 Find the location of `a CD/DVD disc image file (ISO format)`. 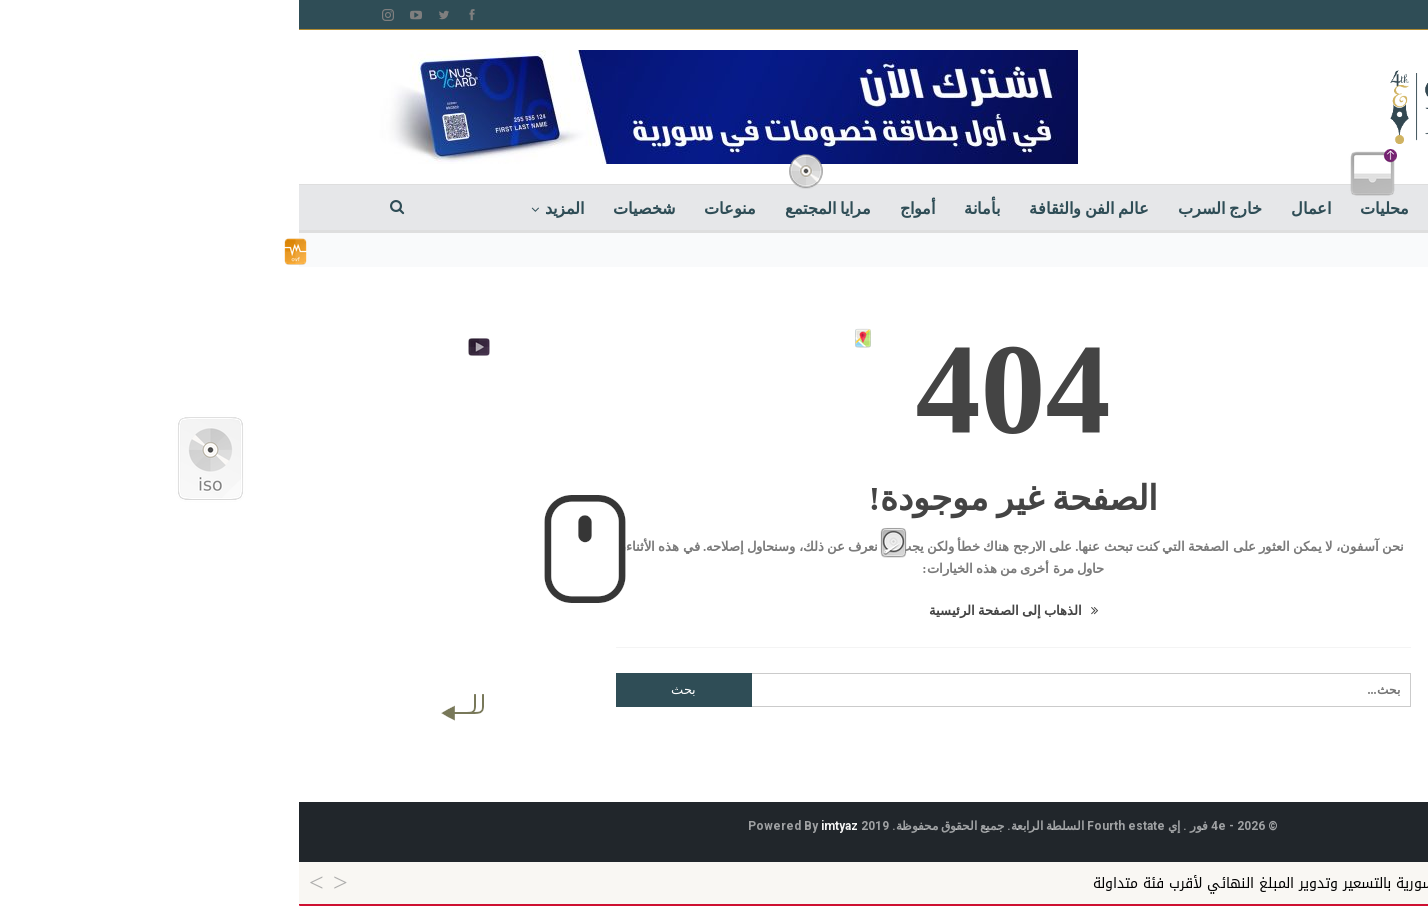

a CD/DVD disc image file (ISO format) is located at coordinates (210, 458).